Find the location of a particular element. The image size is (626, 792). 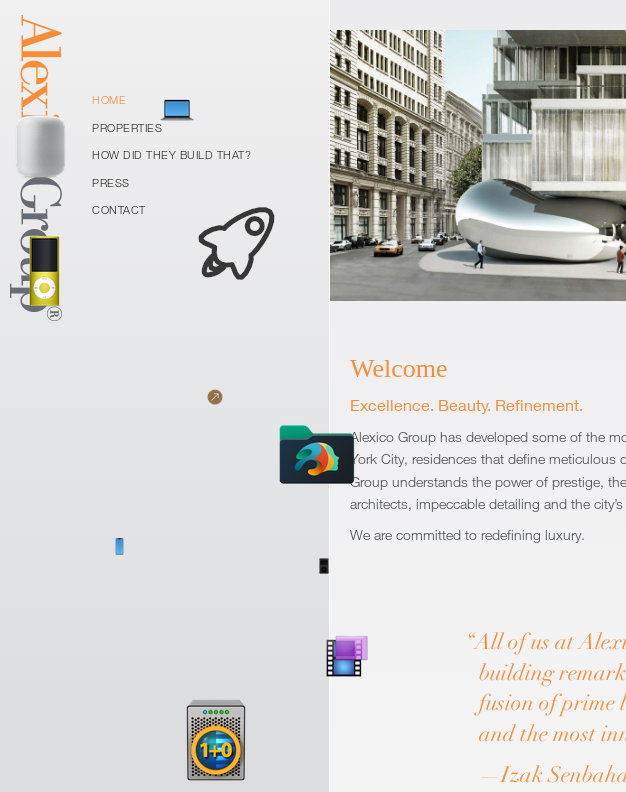

iPod nano device in yellow is located at coordinates (44, 272).